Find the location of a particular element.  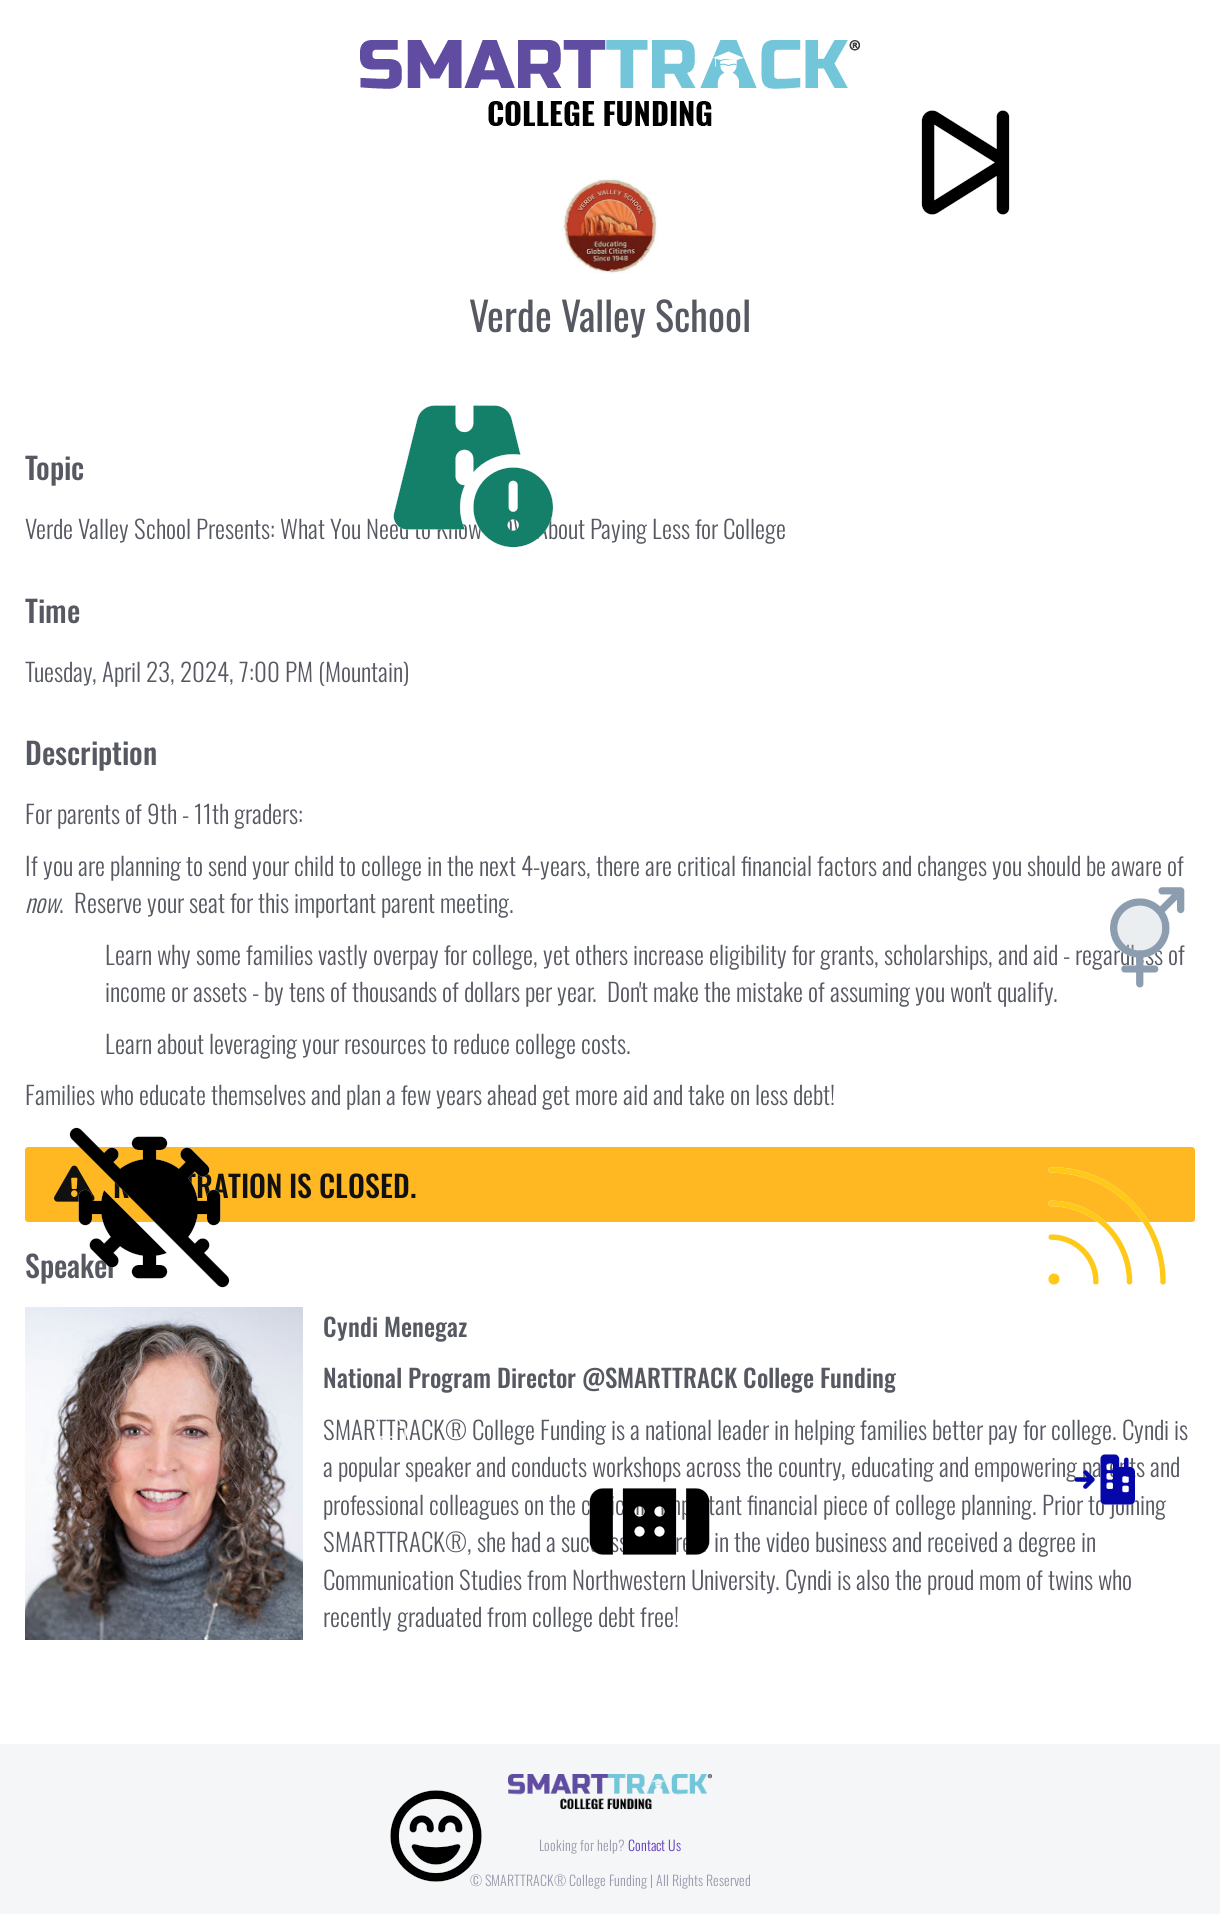

skip to the next track or video is located at coordinates (965, 162).